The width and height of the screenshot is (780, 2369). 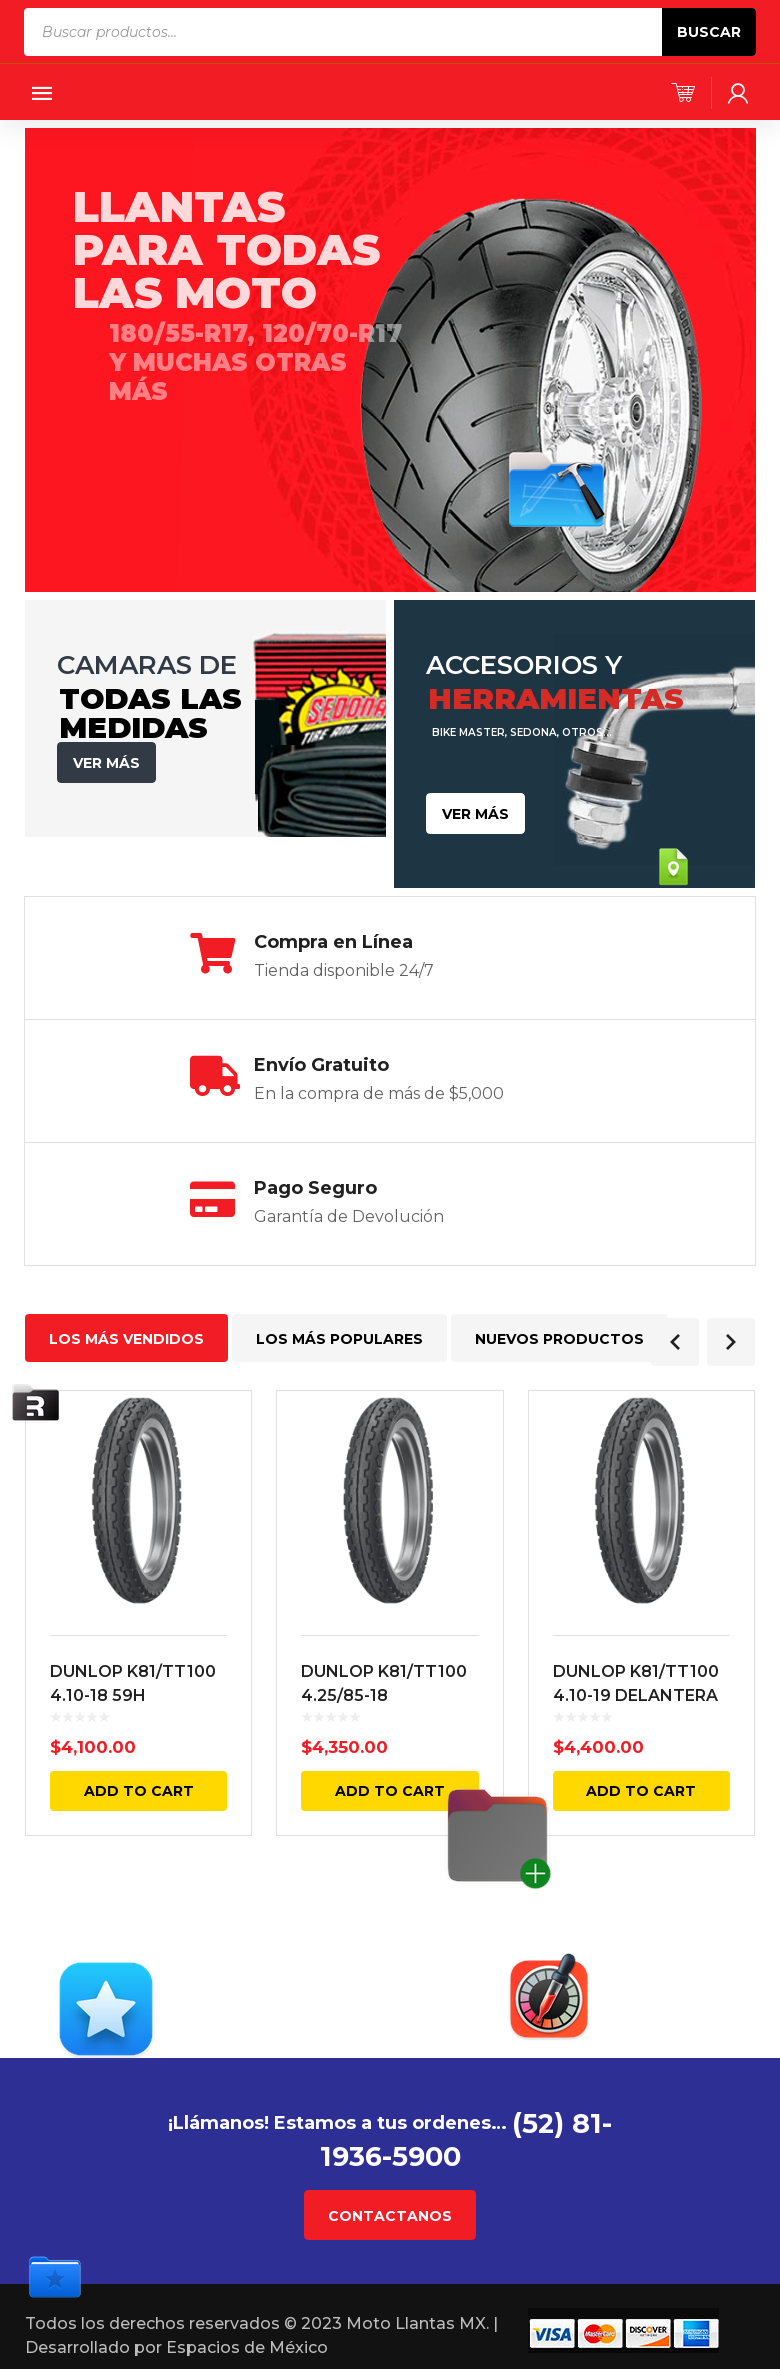 I want to click on open digital color meter utility, so click(x=549, y=1999).